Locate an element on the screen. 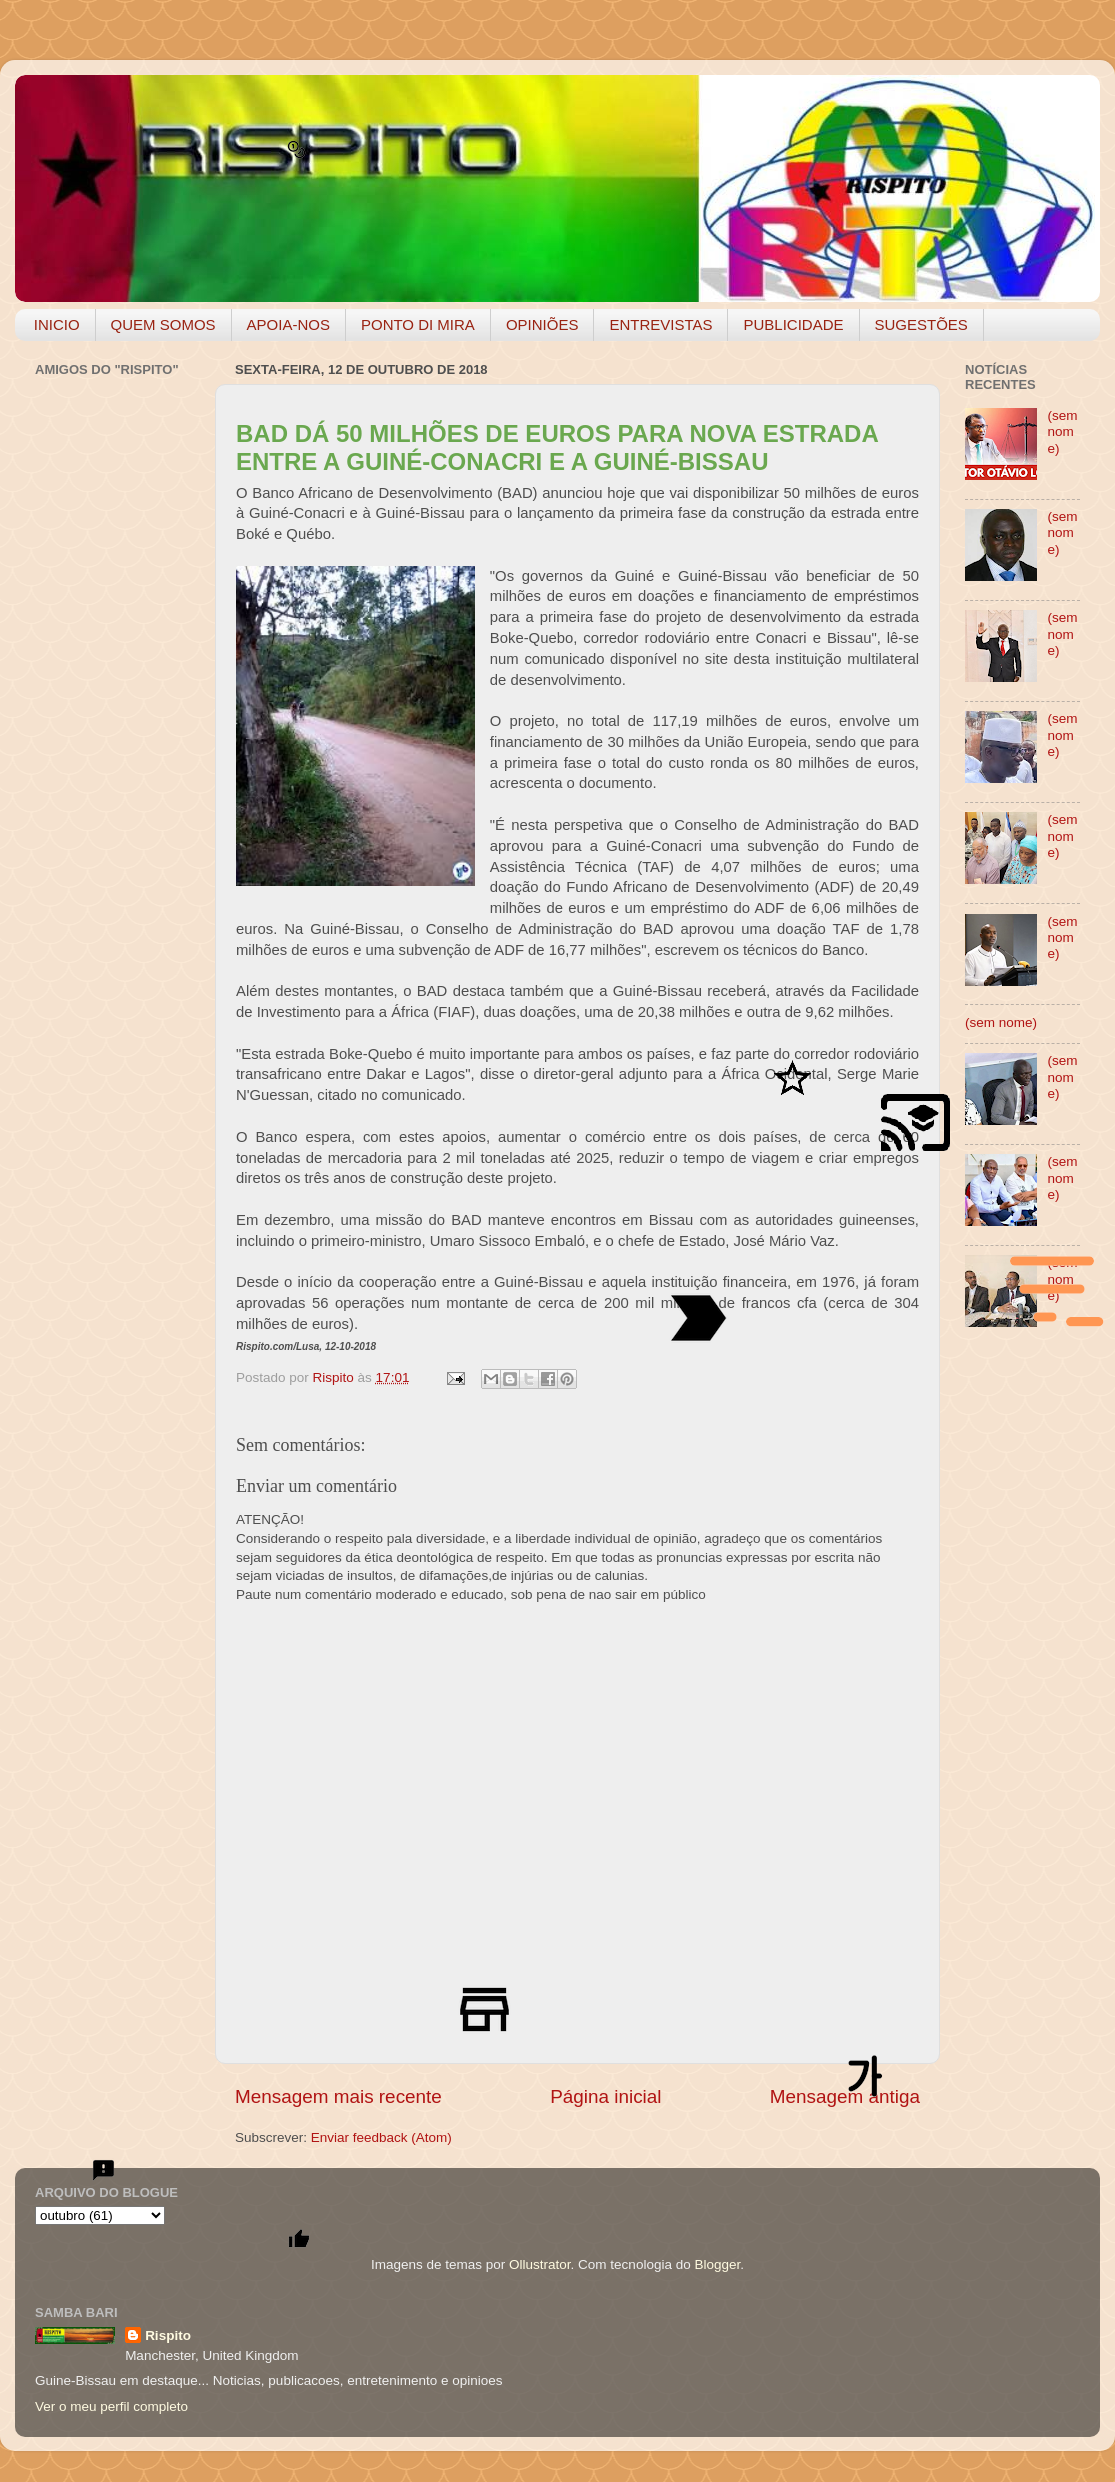  view your coin balance or currency is located at coordinates (296, 149).